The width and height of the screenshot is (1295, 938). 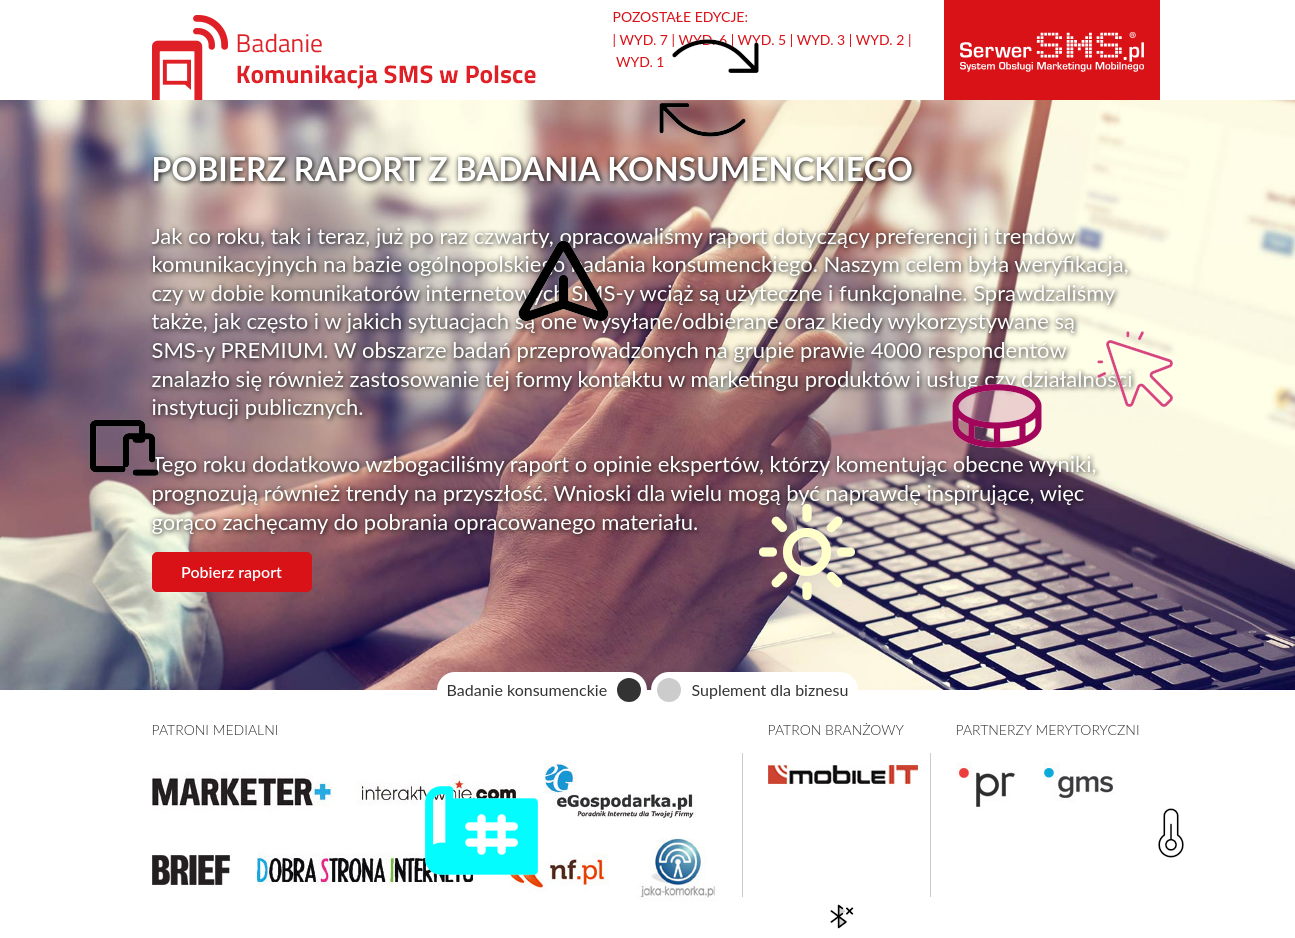 What do you see at coordinates (807, 552) in the screenshot?
I see `switch to light mode` at bounding box center [807, 552].